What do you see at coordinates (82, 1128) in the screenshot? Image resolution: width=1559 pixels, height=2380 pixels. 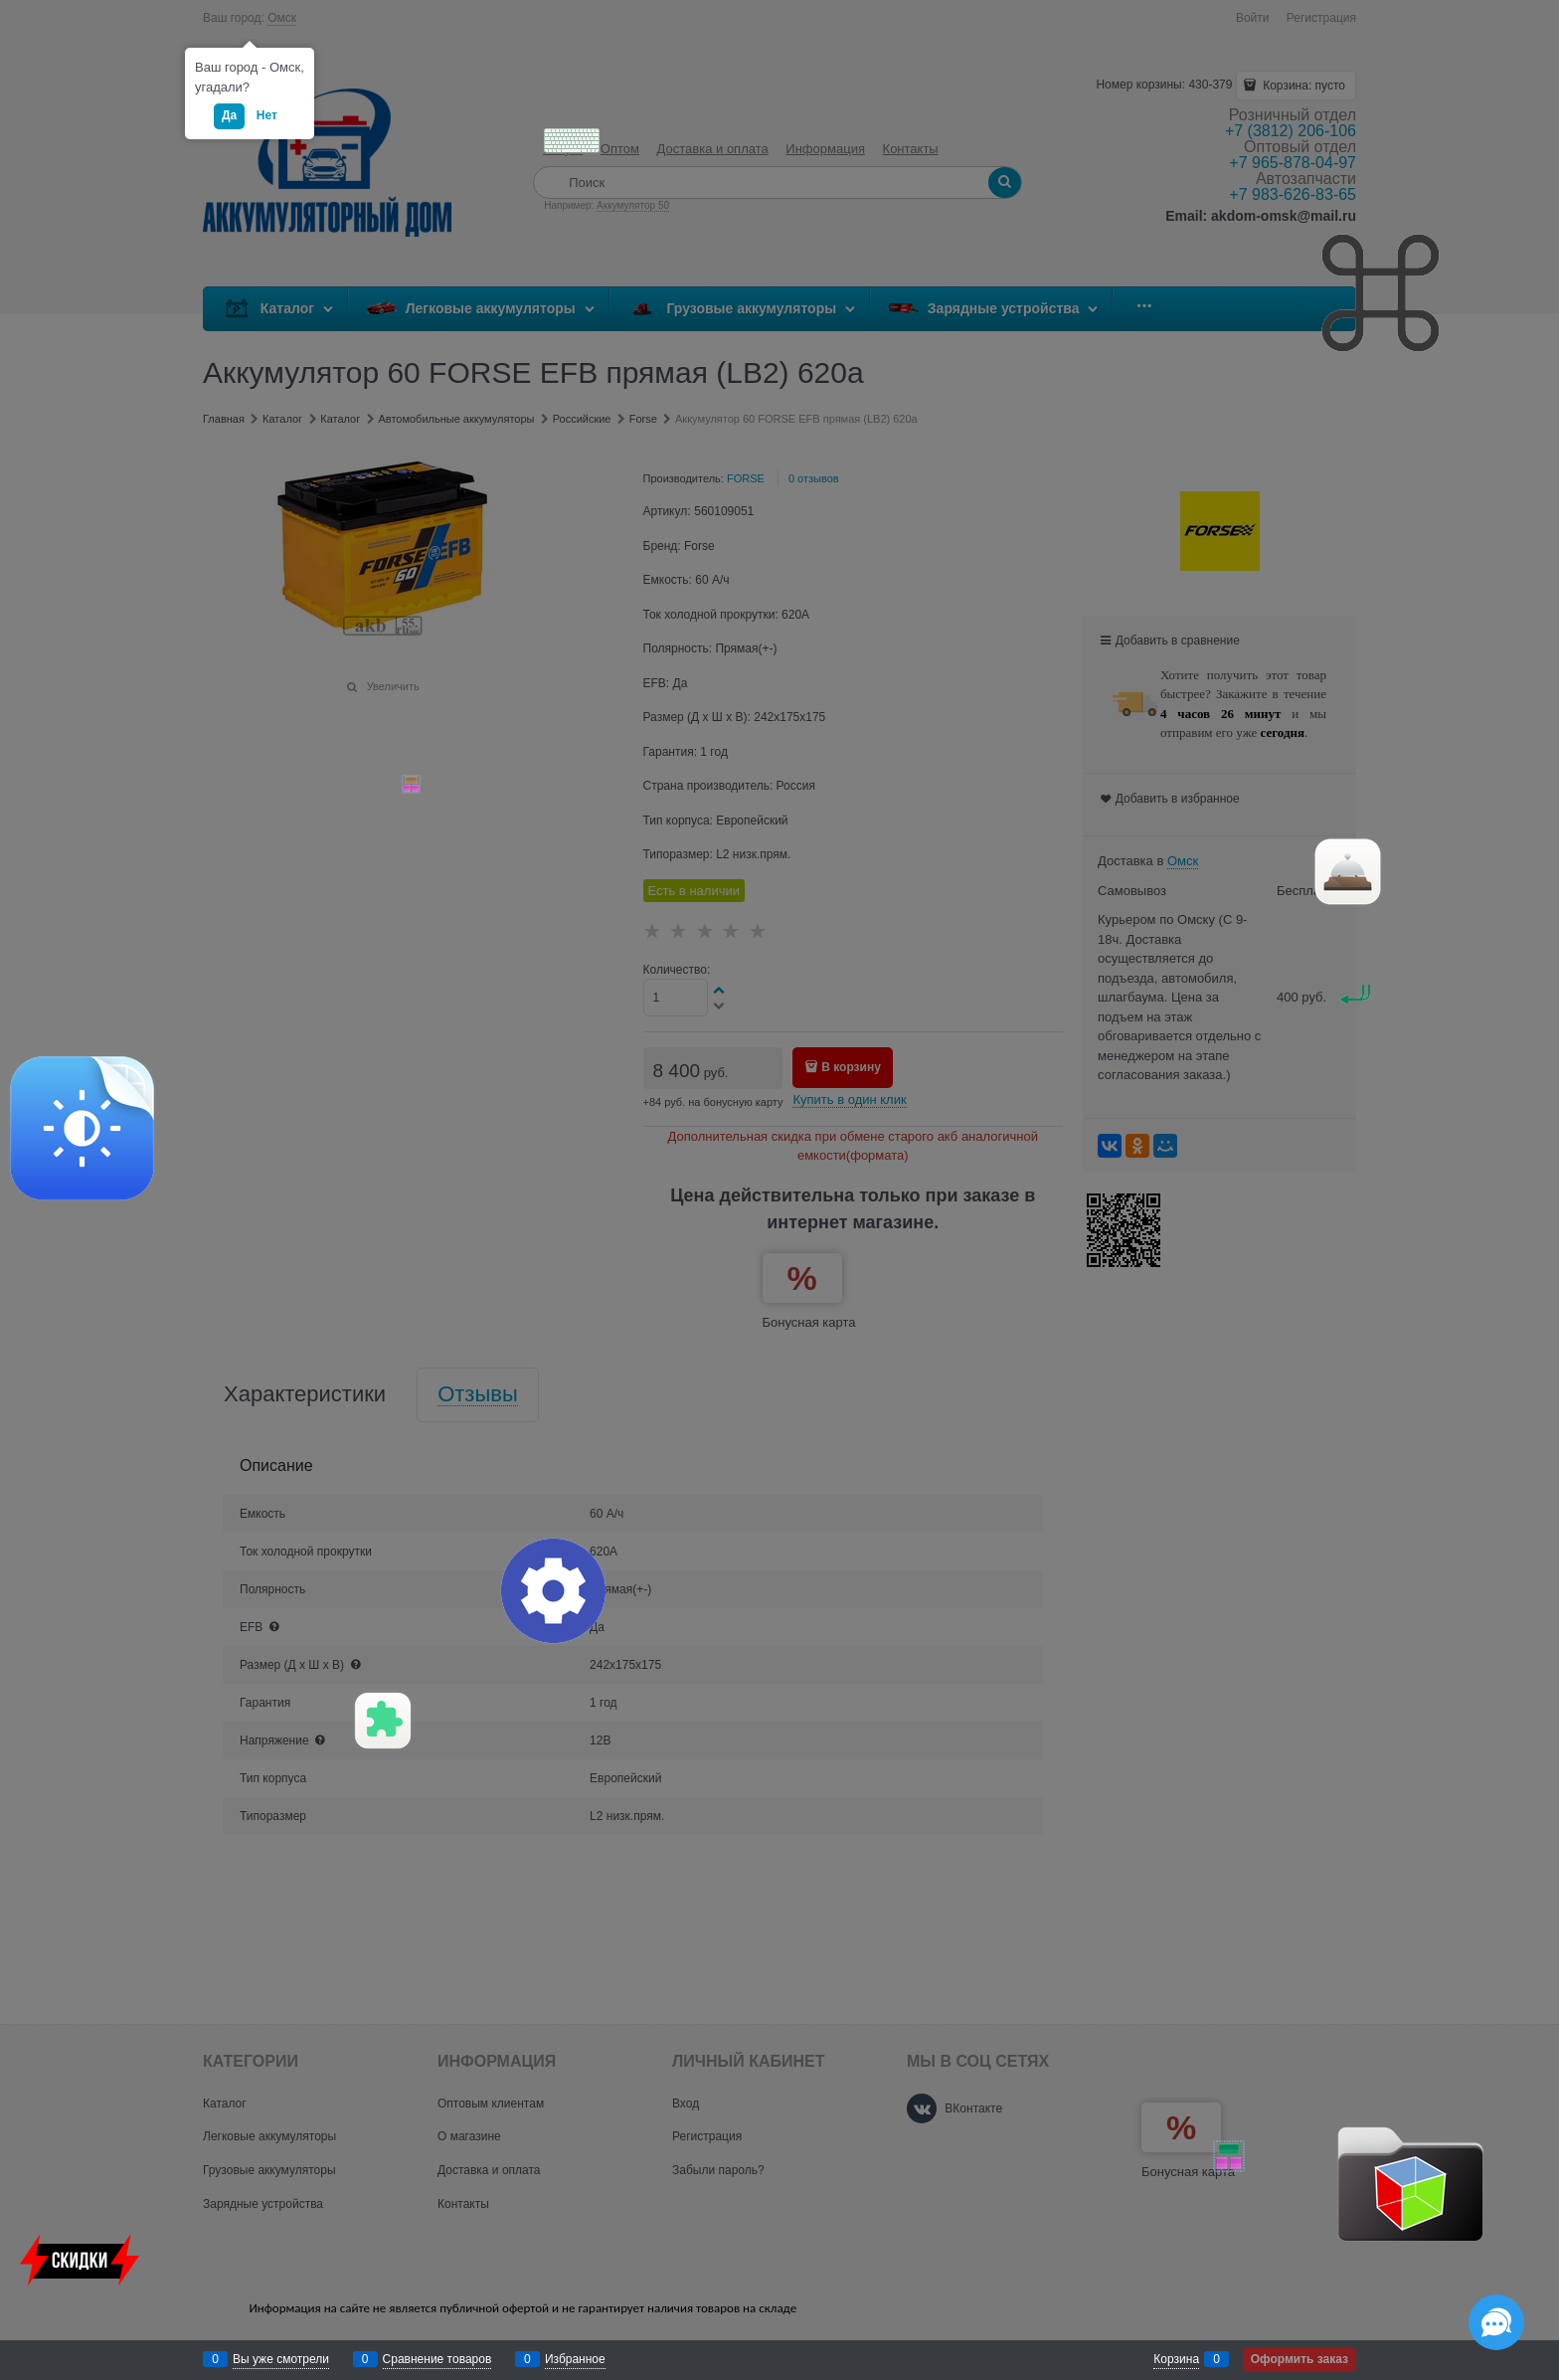 I see `adjust night shift or display color temperature settings` at bounding box center [82, 1128].